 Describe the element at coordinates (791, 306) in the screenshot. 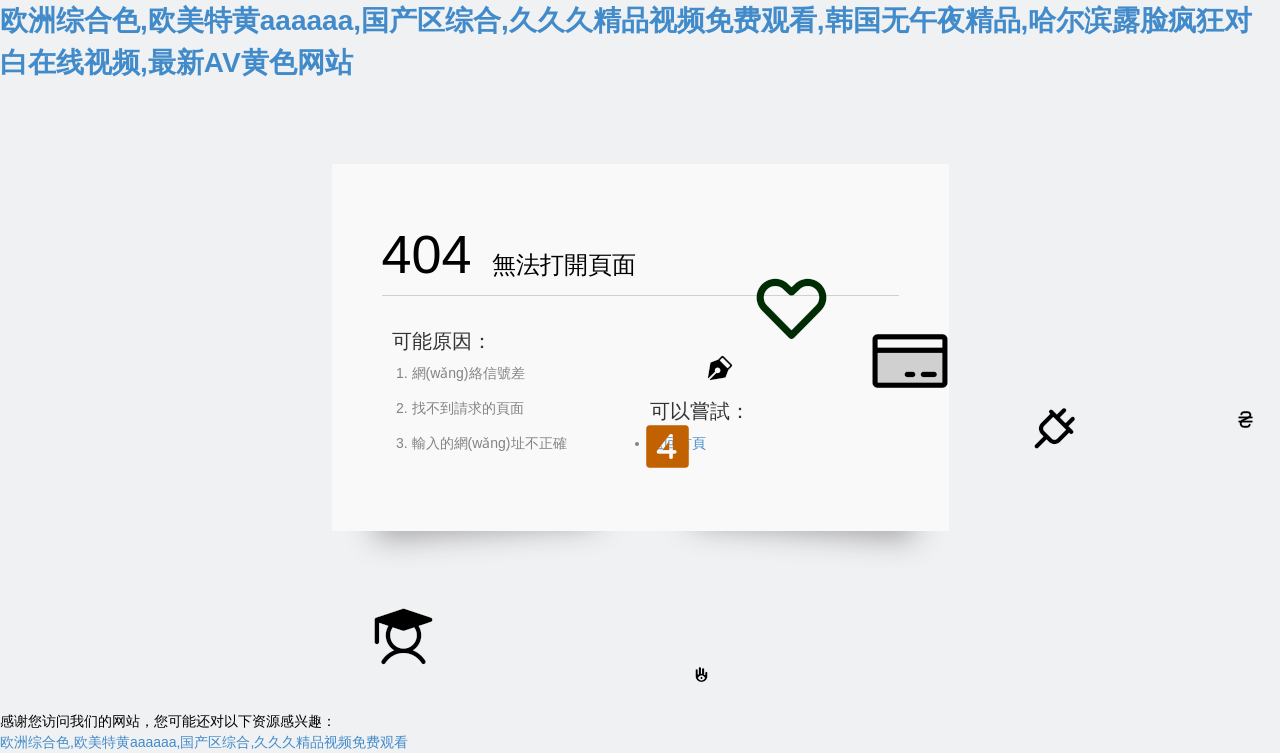

I see `add to favorites` at that location.